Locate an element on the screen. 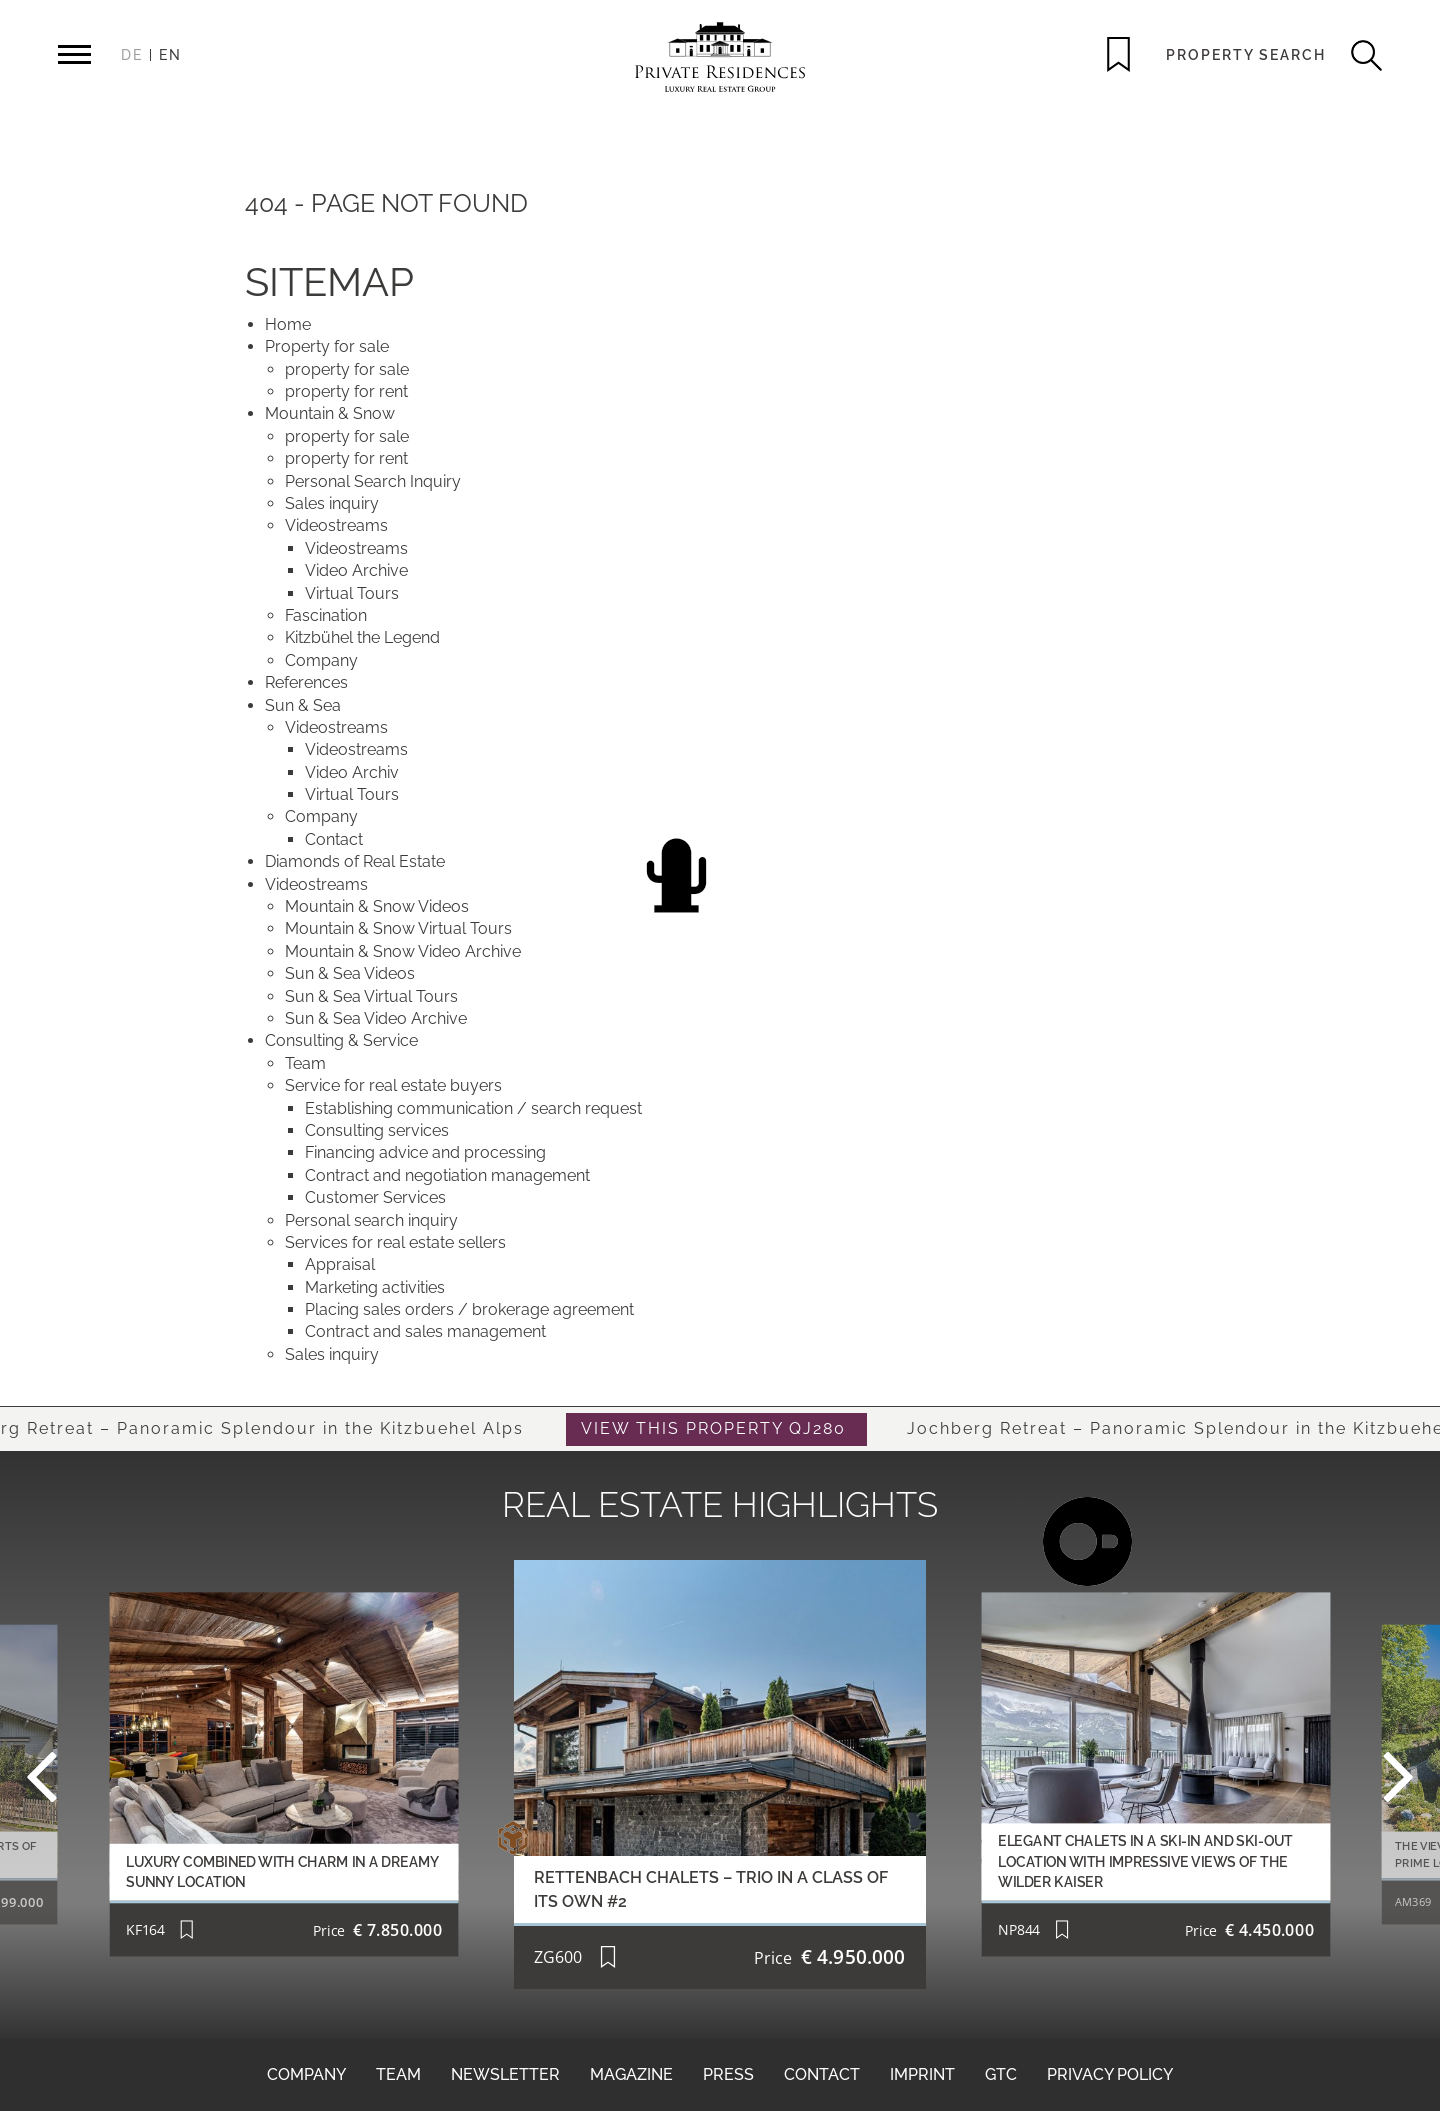 The width and height of the screenshot is (1440, 2111). bnb chain logo is located at coordinates (513, 1838).